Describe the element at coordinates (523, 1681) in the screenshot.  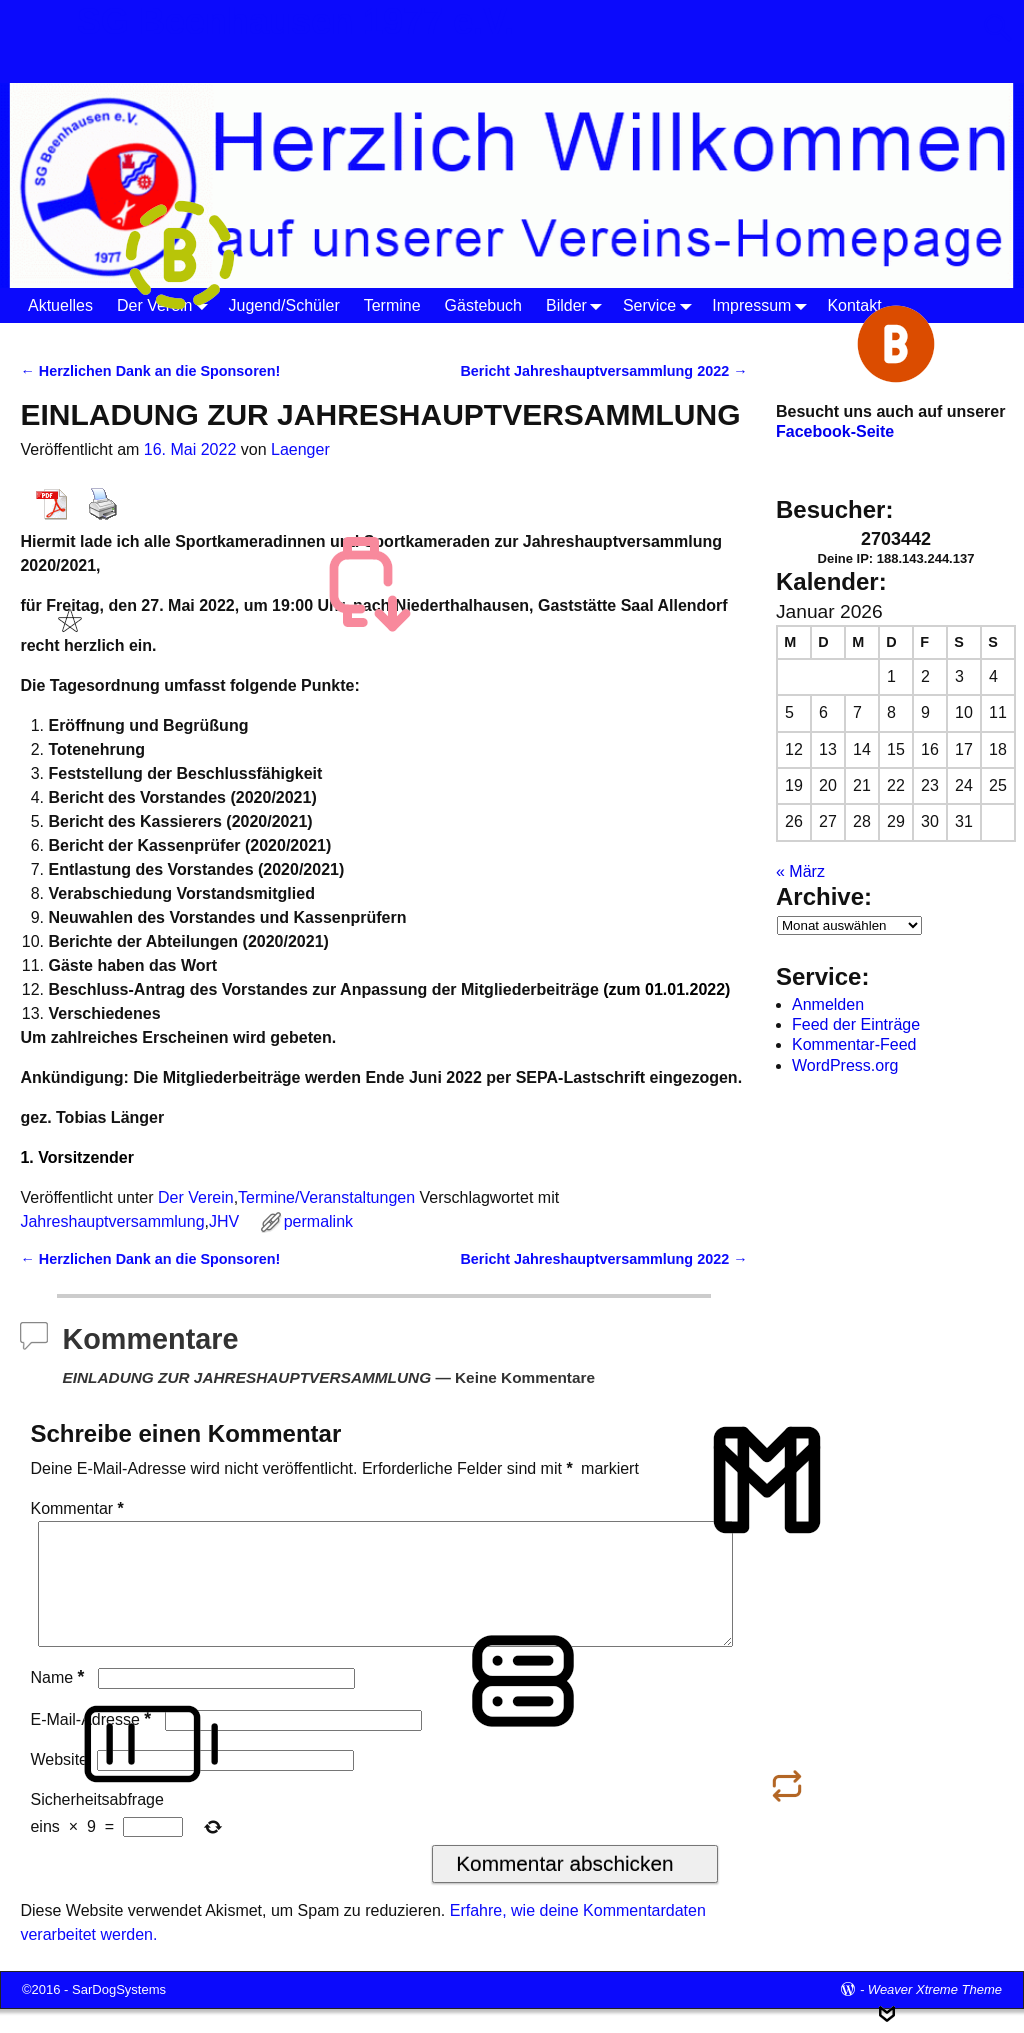
I see `view server status` at that location.